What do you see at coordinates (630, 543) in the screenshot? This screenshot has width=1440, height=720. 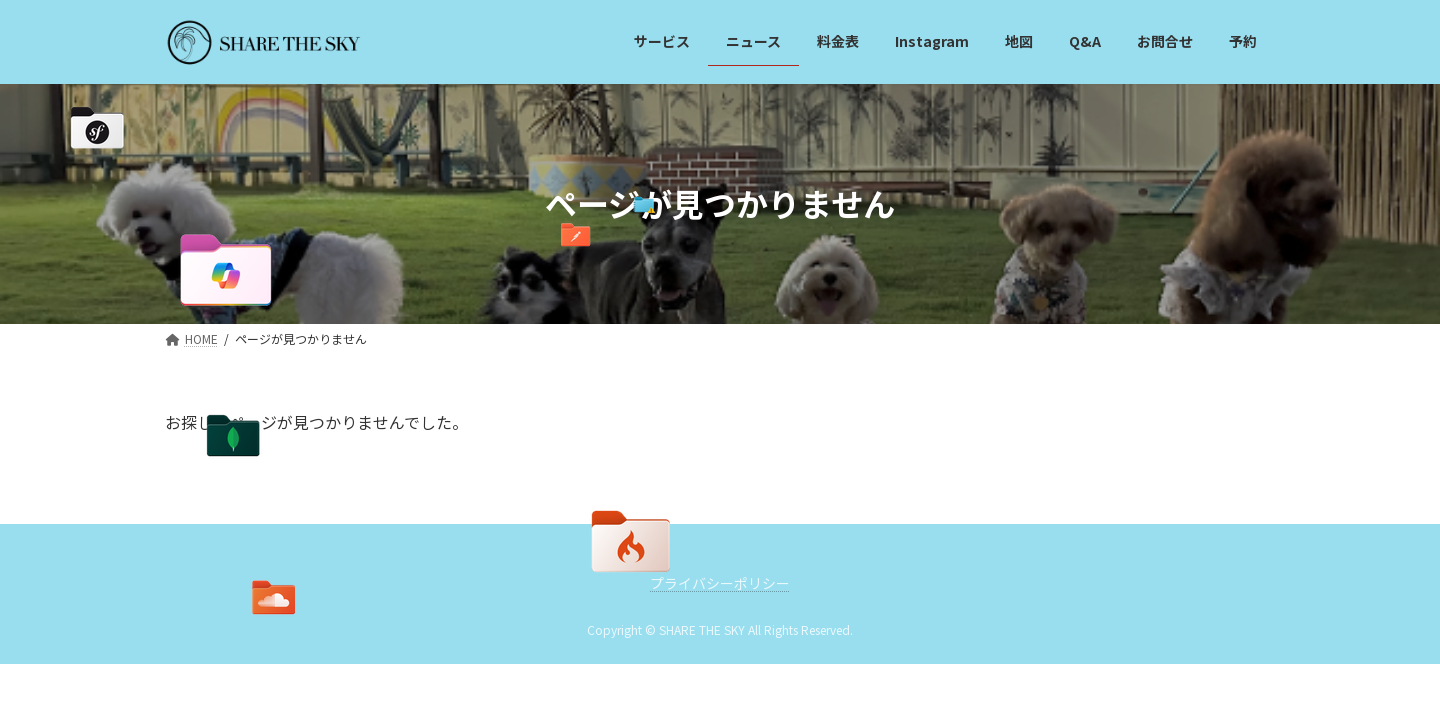 I see `codeigniter framework project folder` at bounding box center [630, 543].